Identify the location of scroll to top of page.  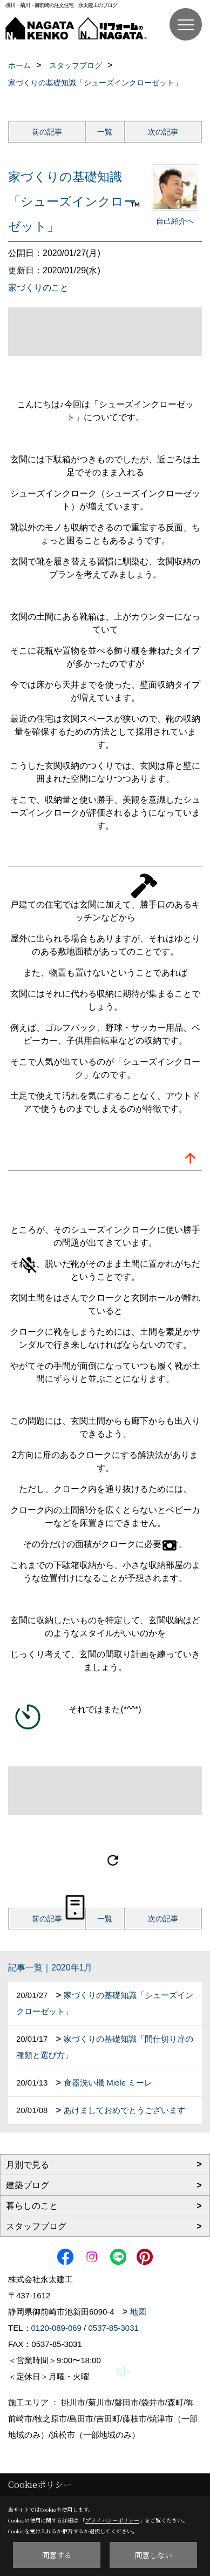
(190, 1158).